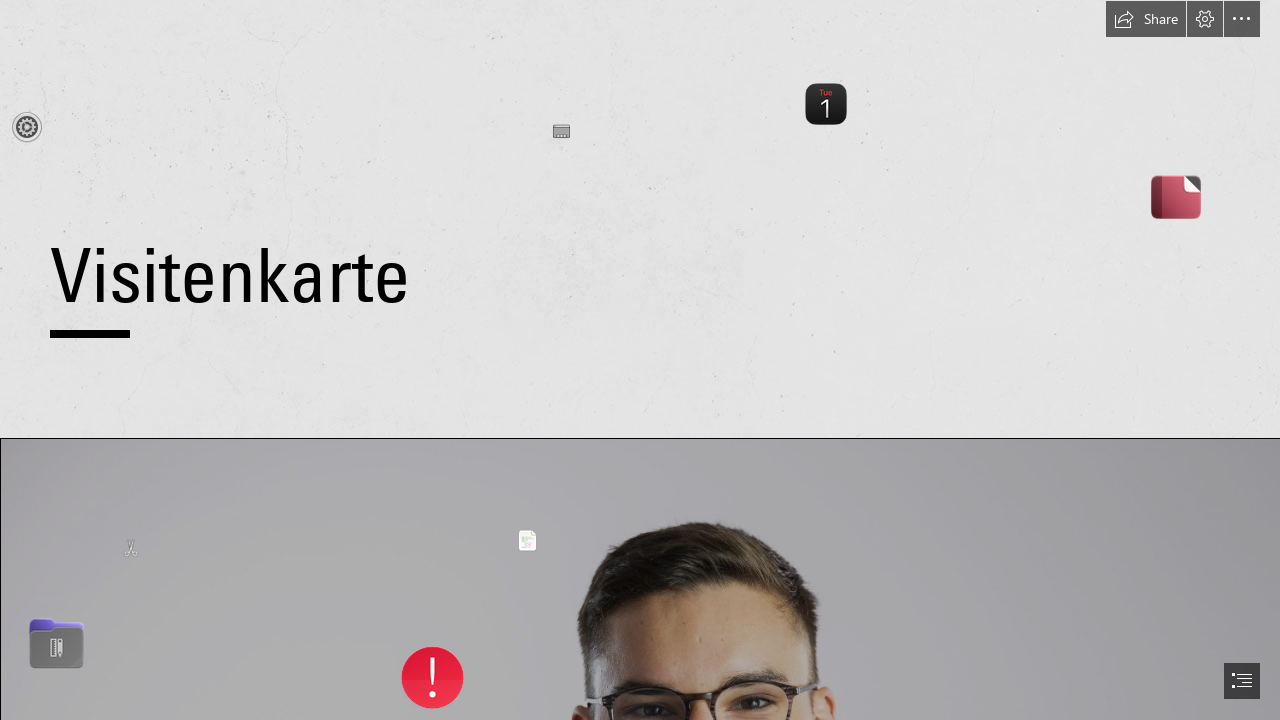 This screenshot has width=1280, height=720. What do you see at coordinates (432, 677) in the screenshot?
I see `indicates a warning or alert requiring attention` at bounding box center [432, 677].